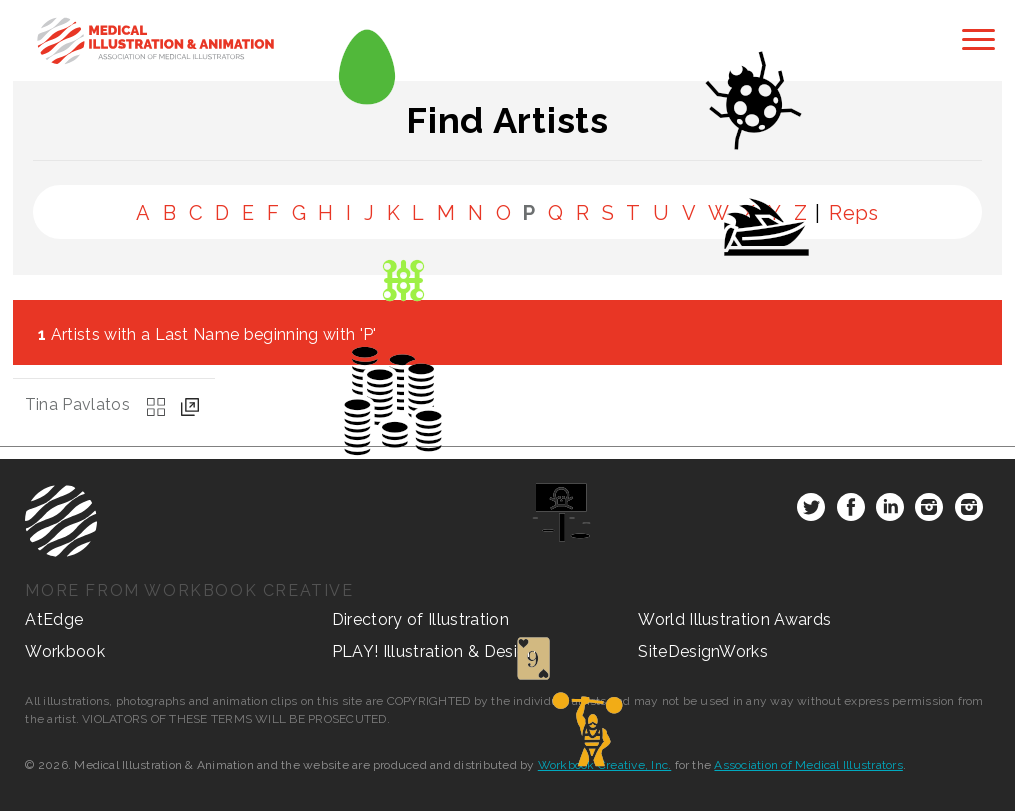 Image resolution: width=1015 pixels, height=811 pixels. I want to click on access strength training or workout features, so click(587, 728).